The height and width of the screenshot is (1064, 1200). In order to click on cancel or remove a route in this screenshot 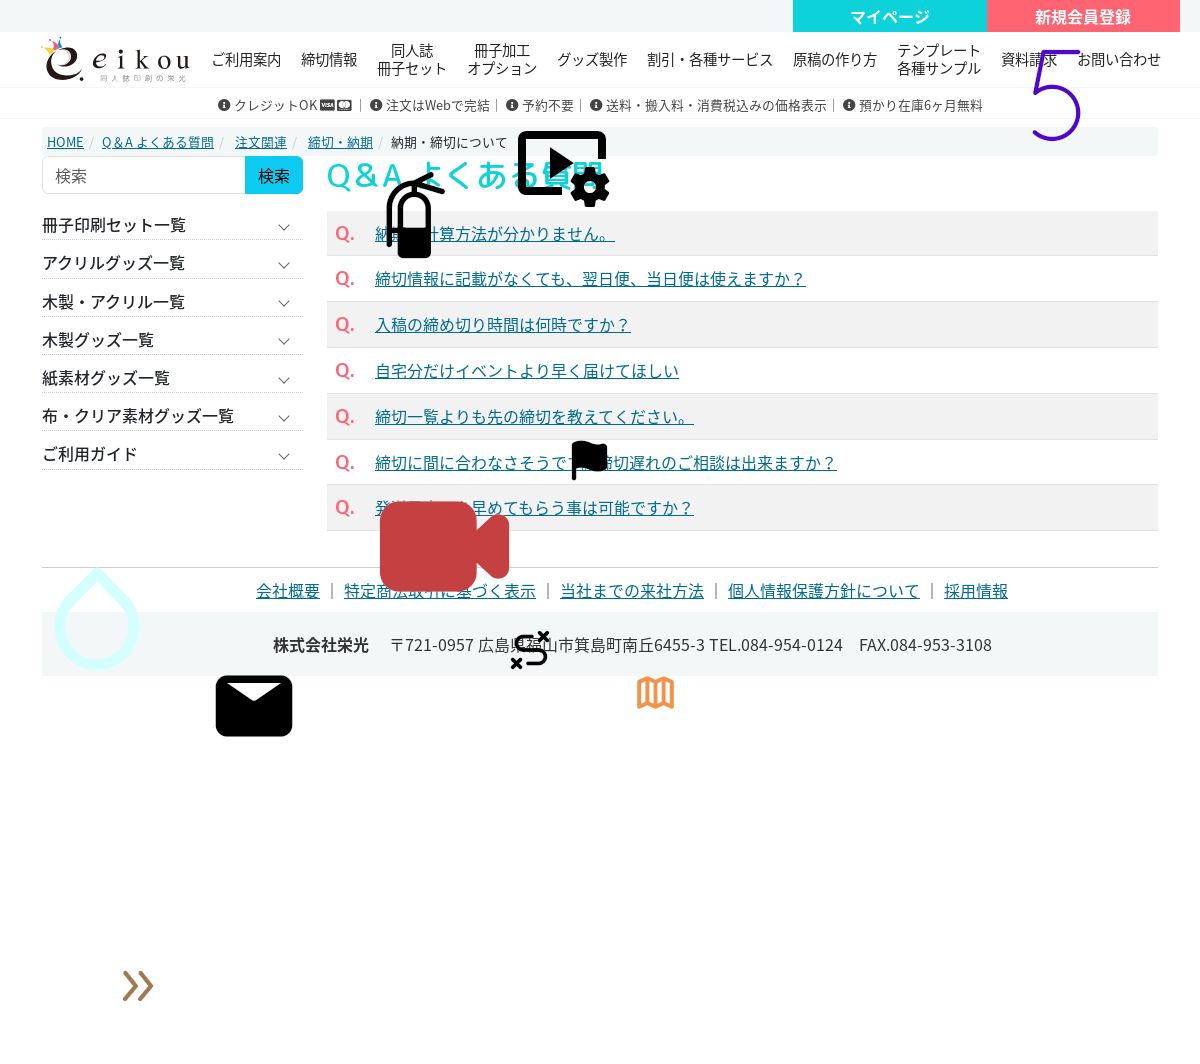, I will do `click(530, 650)`.